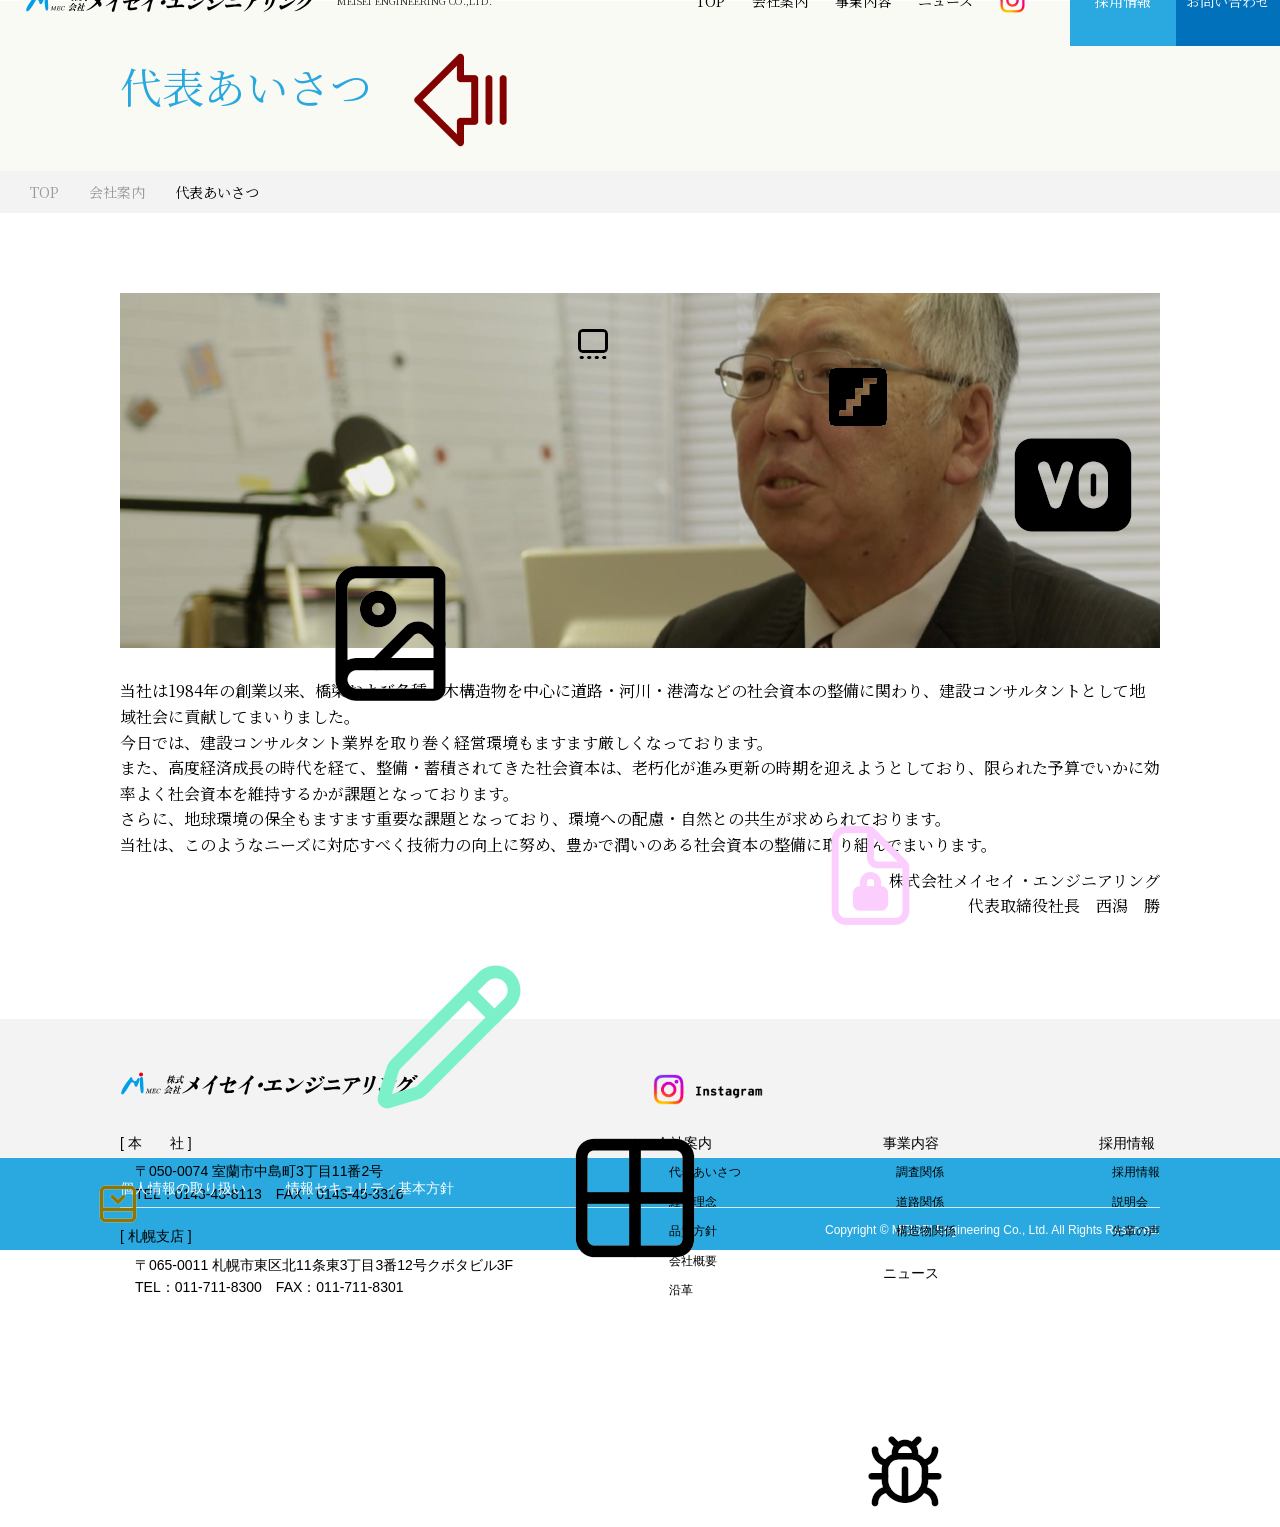  What do you see at coordinates (464, 100) in the screenshot?
I see `go back to the beginning` at bounding box center [464, 100].